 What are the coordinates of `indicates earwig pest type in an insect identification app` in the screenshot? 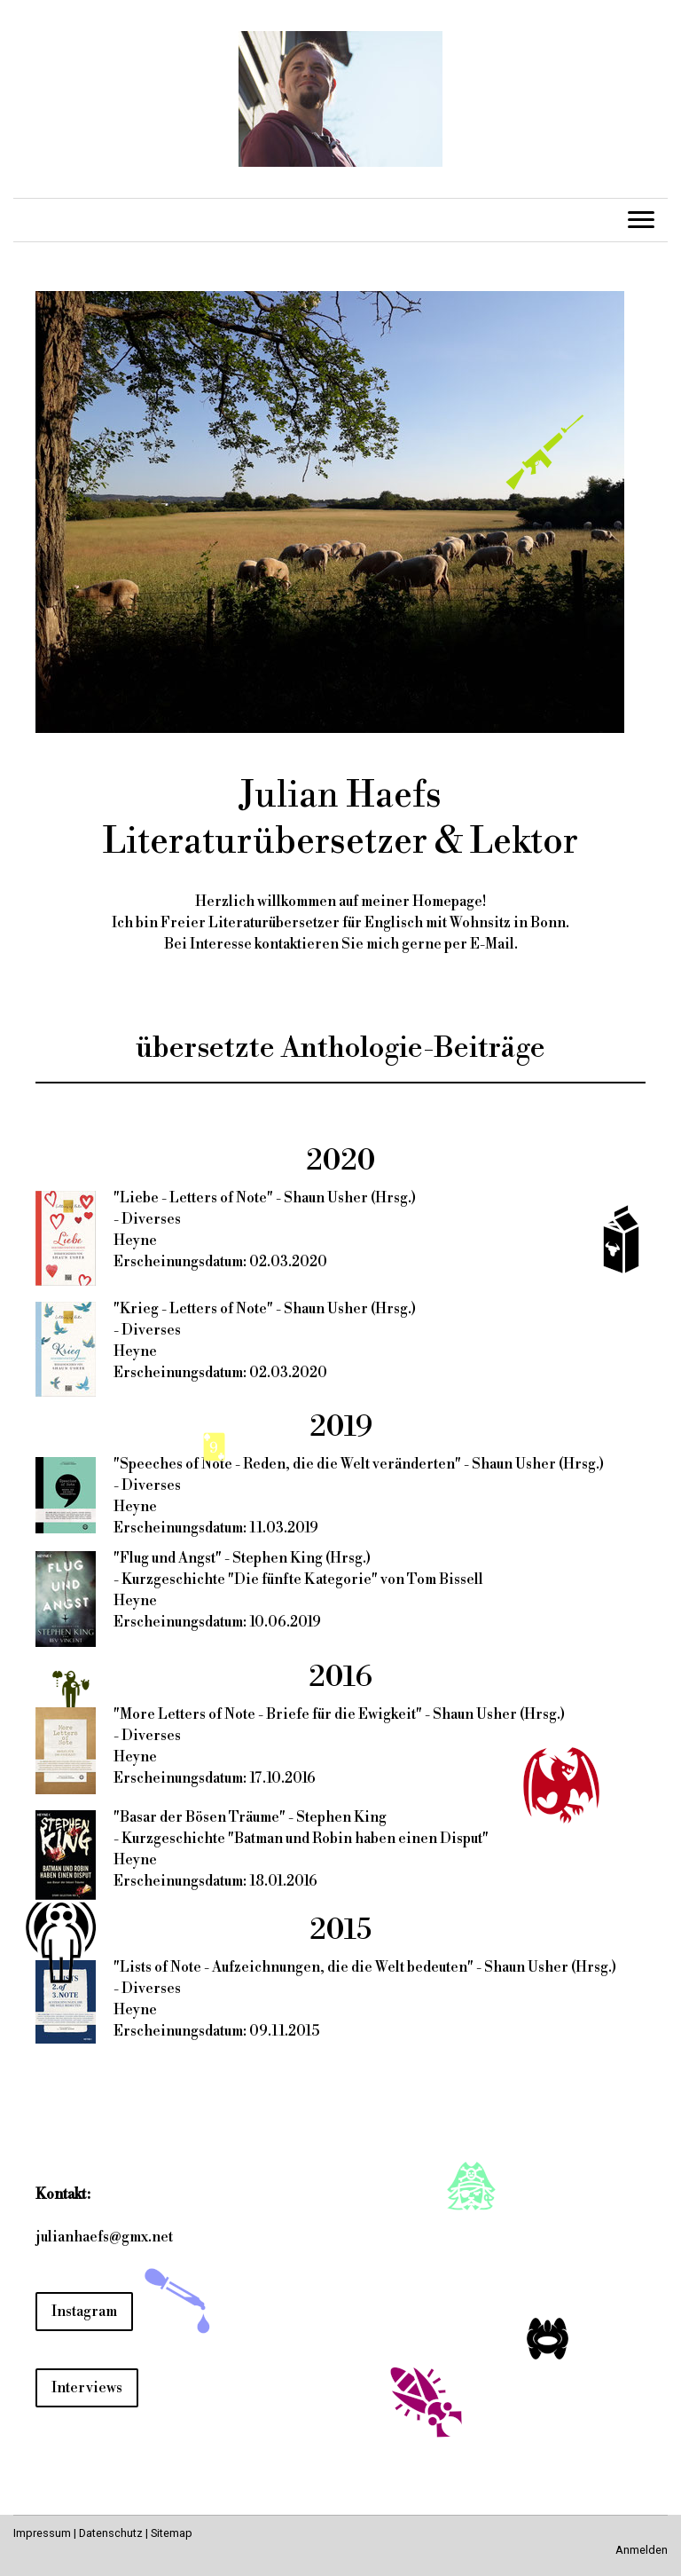 It's located at (426, 2402).